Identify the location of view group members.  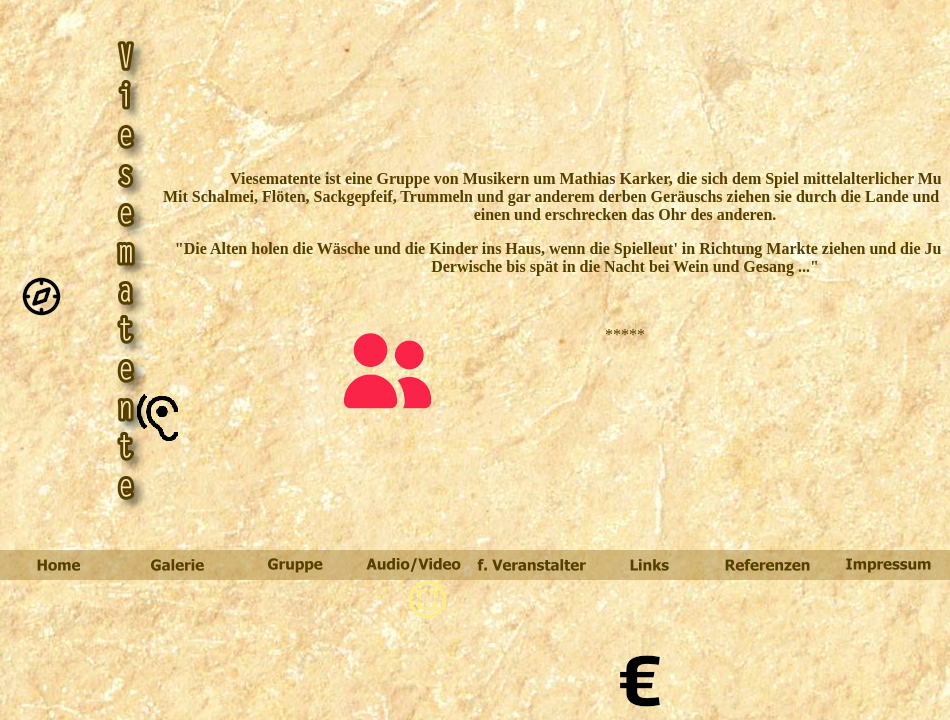
(387, 369).